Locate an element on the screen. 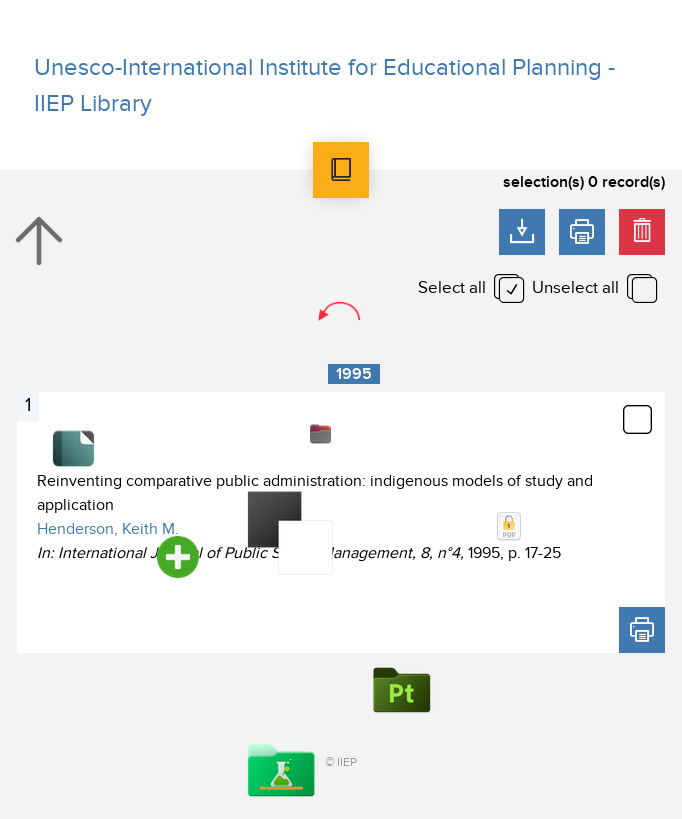 The image size is (682, 819). undo the last action is located at coordinates (339, 311).